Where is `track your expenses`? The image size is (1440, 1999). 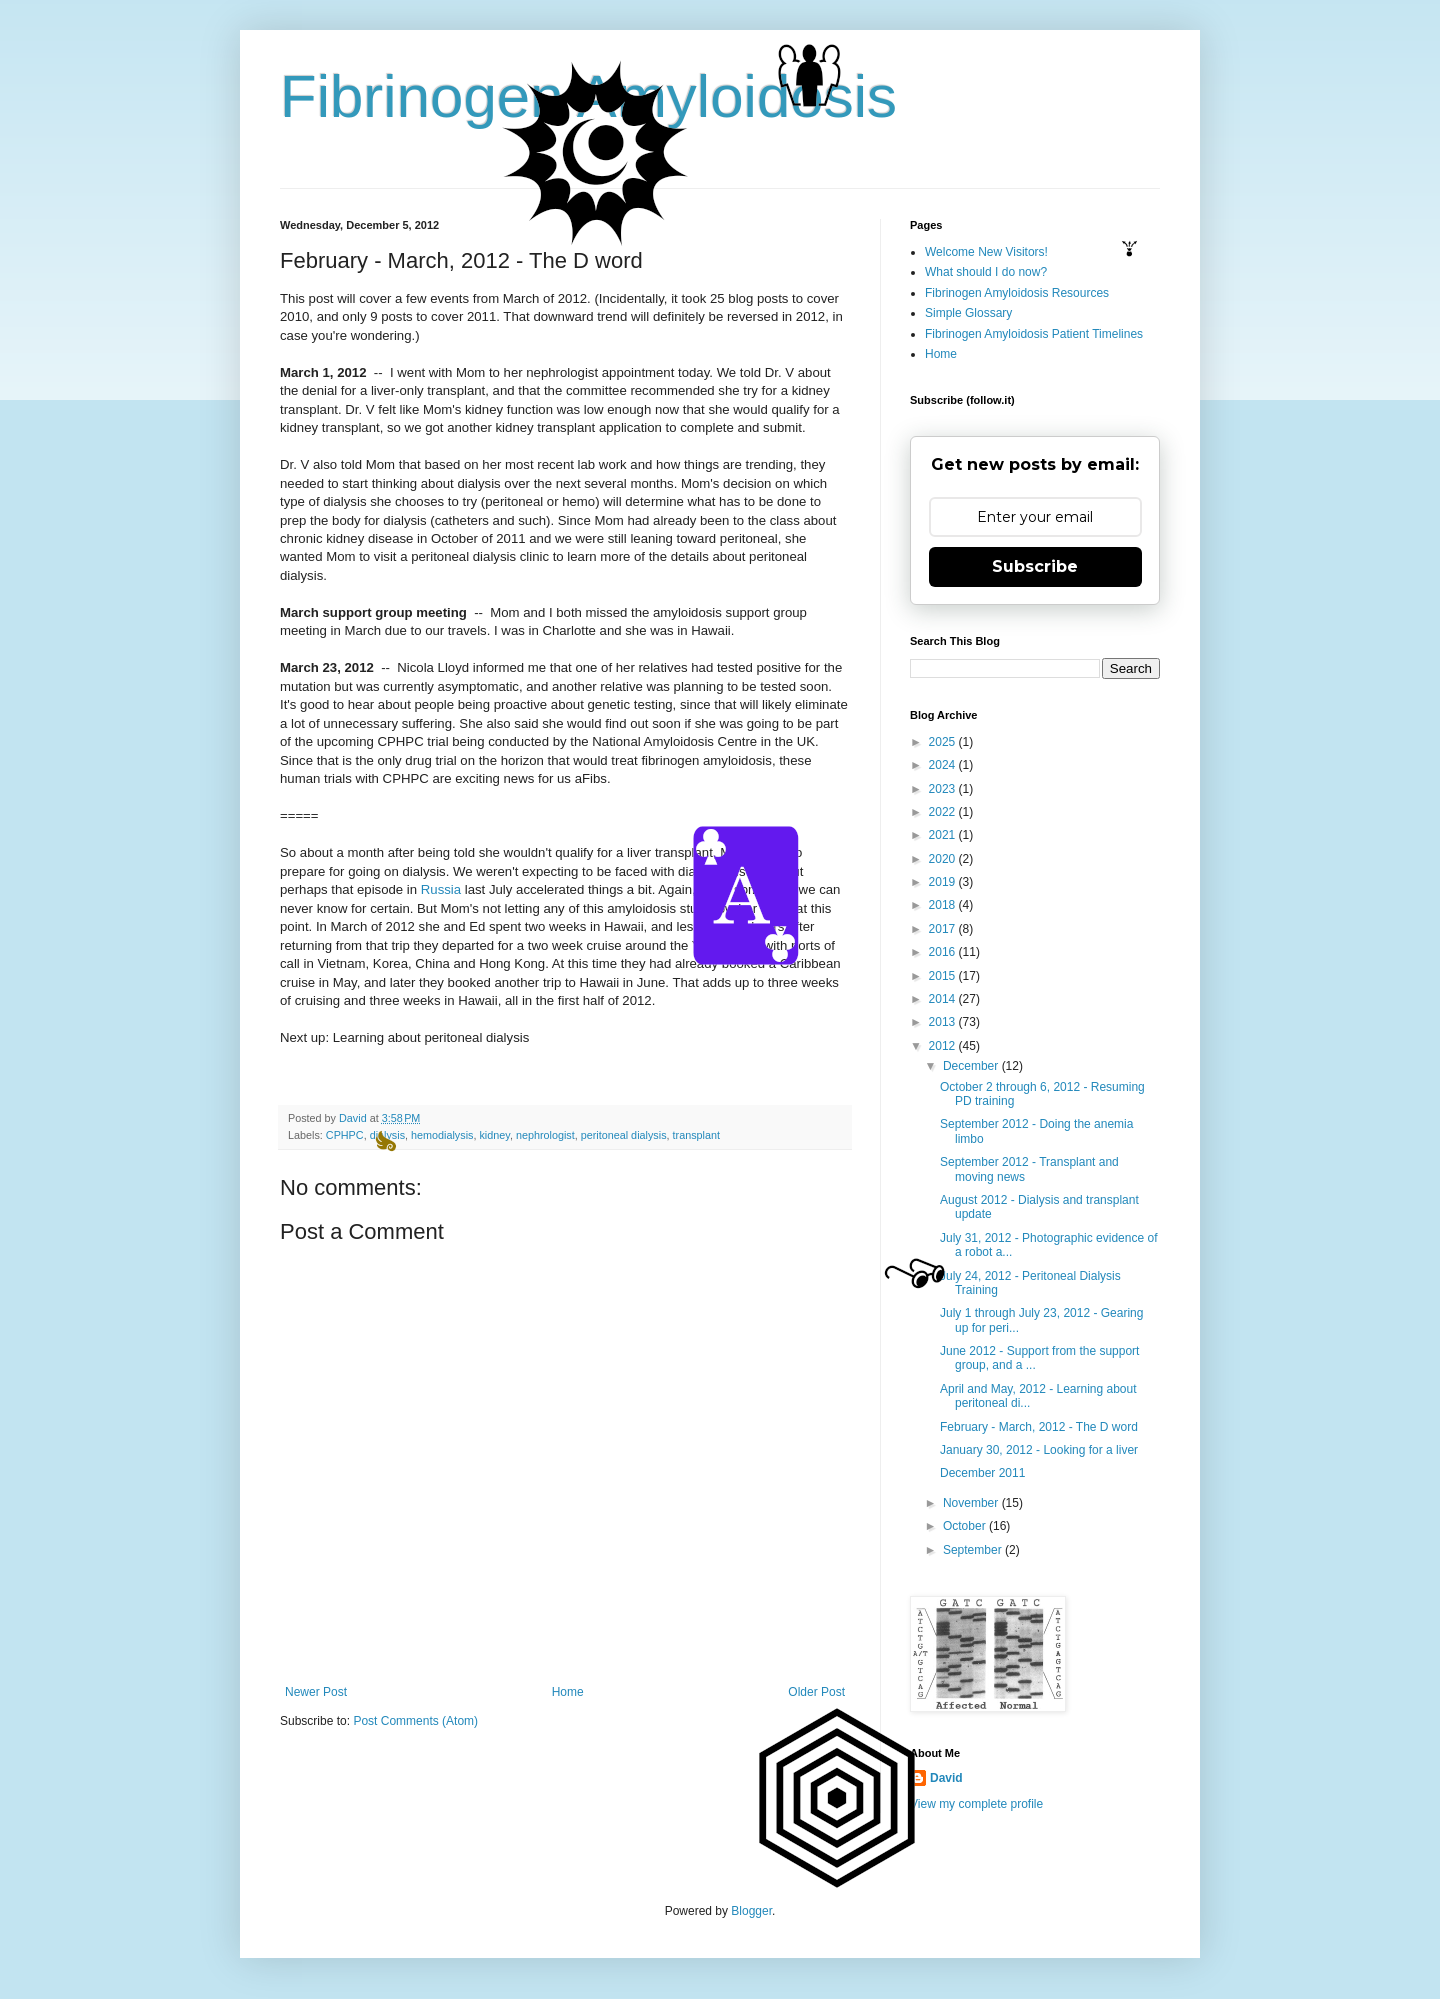
track your expenses is located at coordinates (1129, 248).